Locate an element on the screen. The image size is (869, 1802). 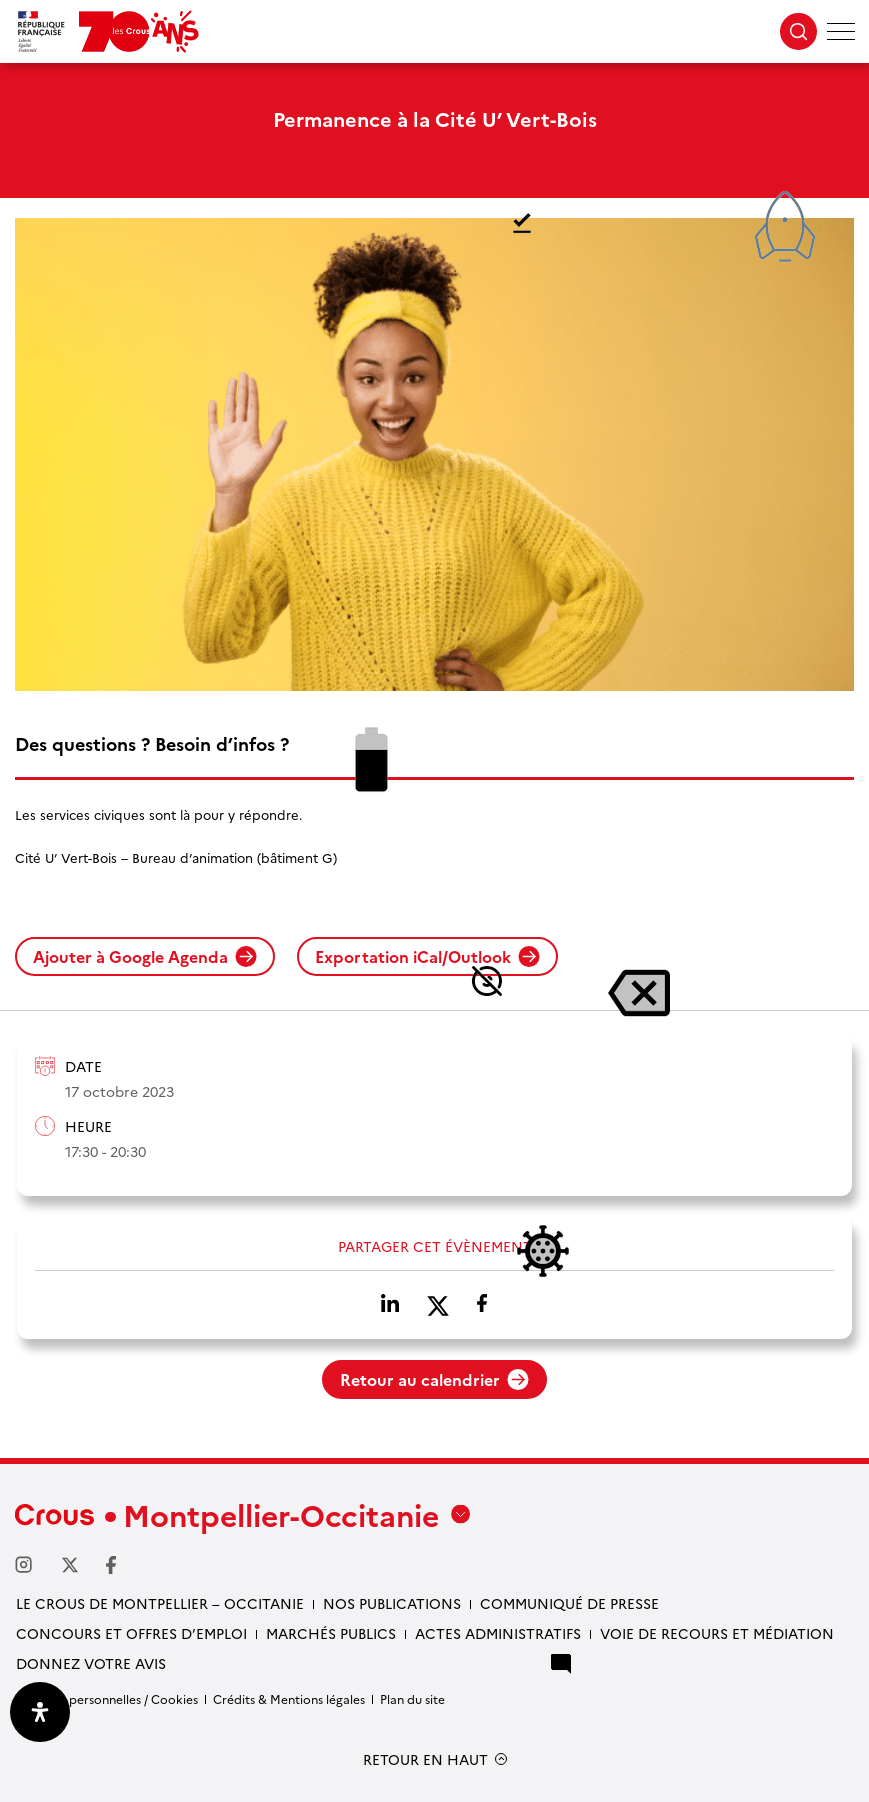
disable copyleft licensing is located at coordinates (487, 981).